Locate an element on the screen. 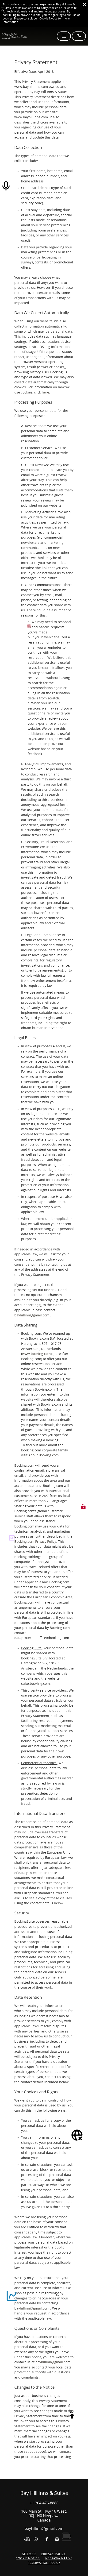  indicates a person with high energy or activity is located at coordinates (72, 2415).